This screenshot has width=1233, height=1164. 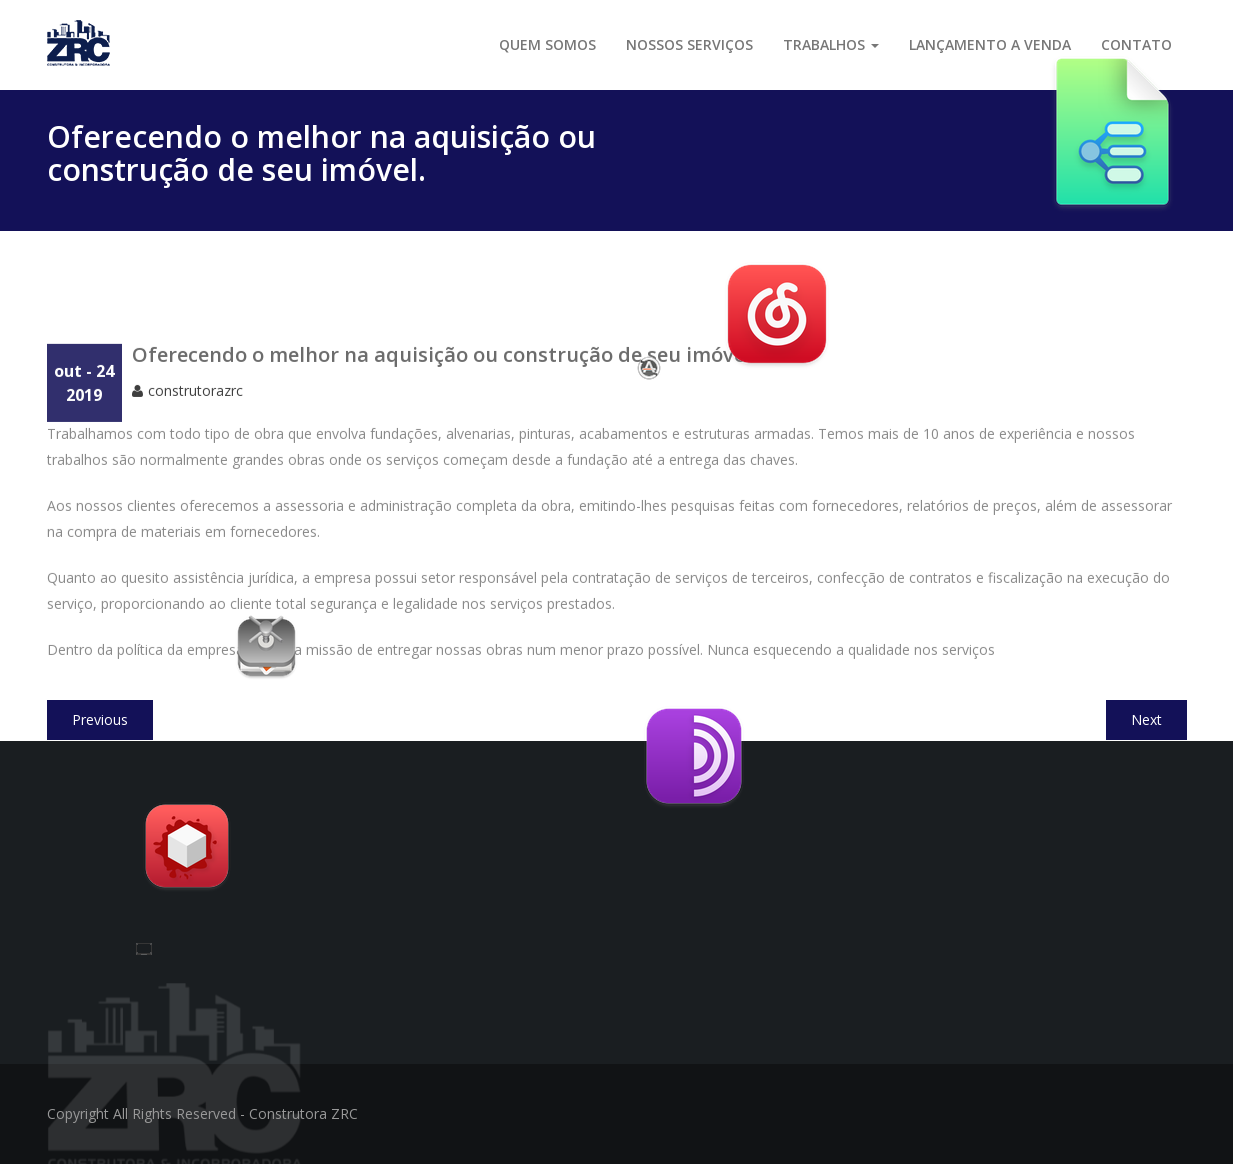 What do you see at coordinates (694, 756) in the screenshot?
I see `launch tor browser for private browsing` at bounding box center [694, 756].